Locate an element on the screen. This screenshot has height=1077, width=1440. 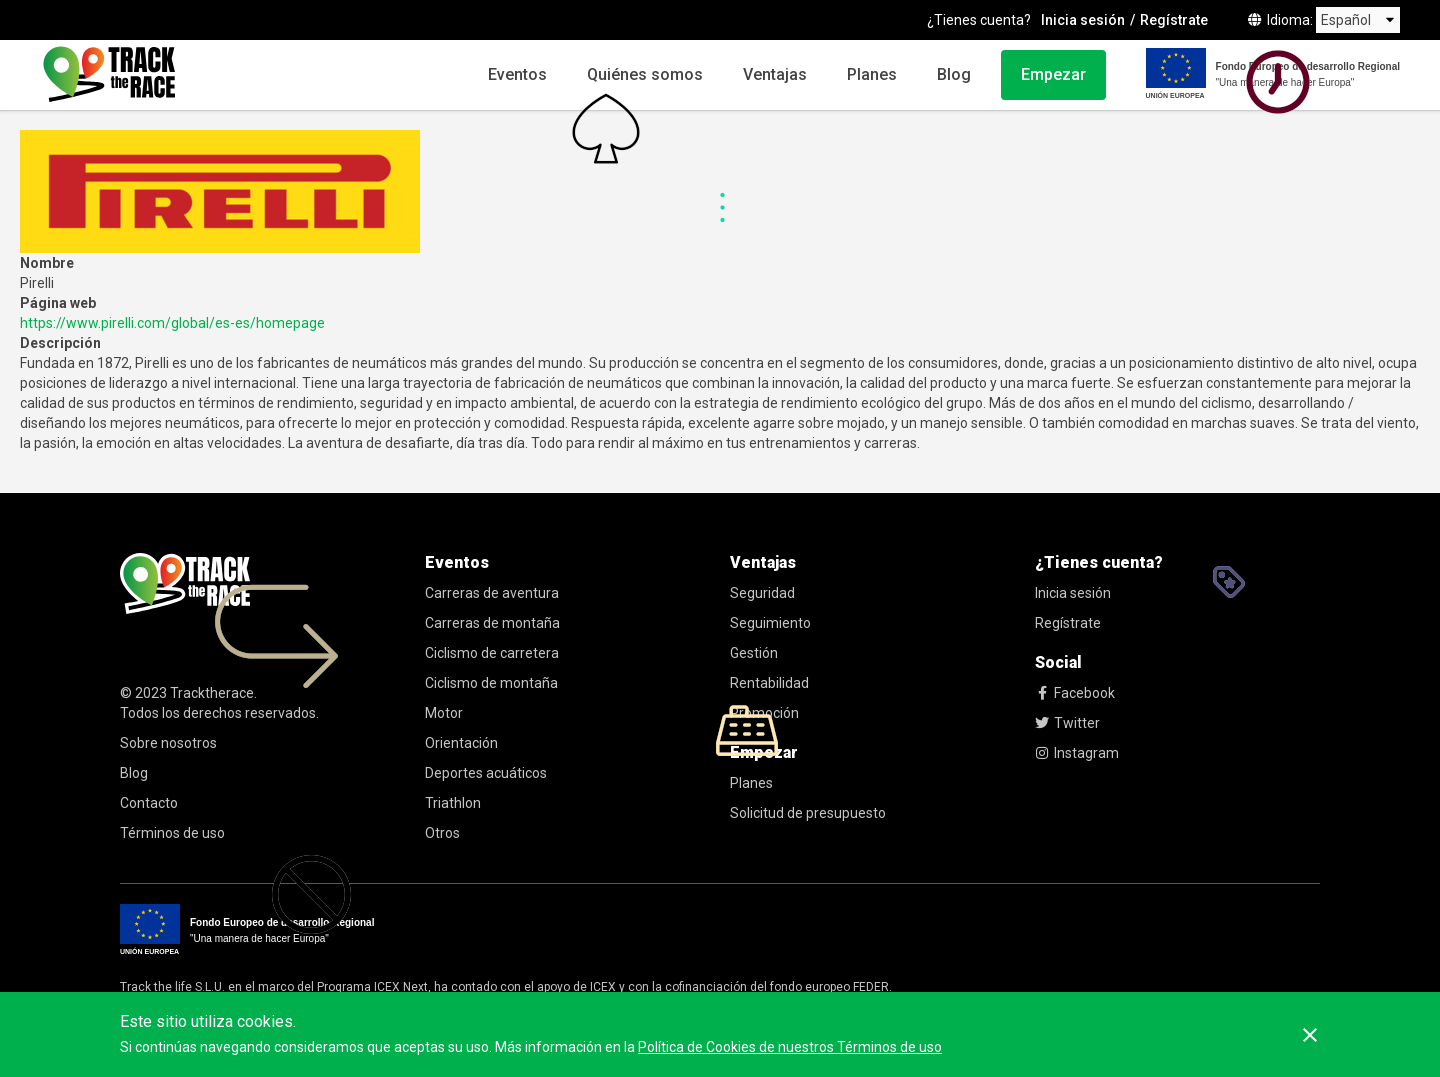
redo or repeat last action is located at coordinates (276, 631).